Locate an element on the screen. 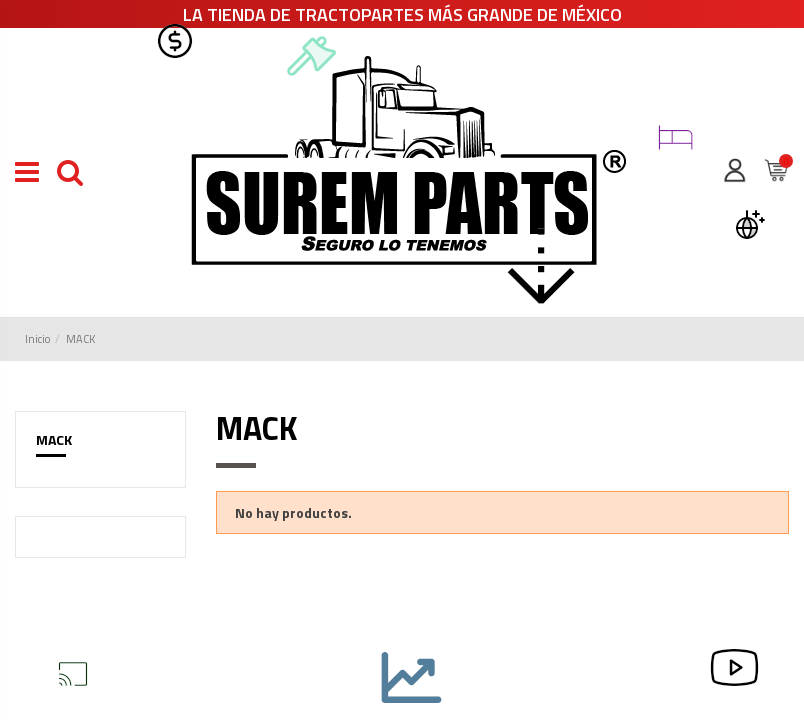 The width and height of the screenshot is (804, 720). open YouTube app is located at coordinates (734, 667).